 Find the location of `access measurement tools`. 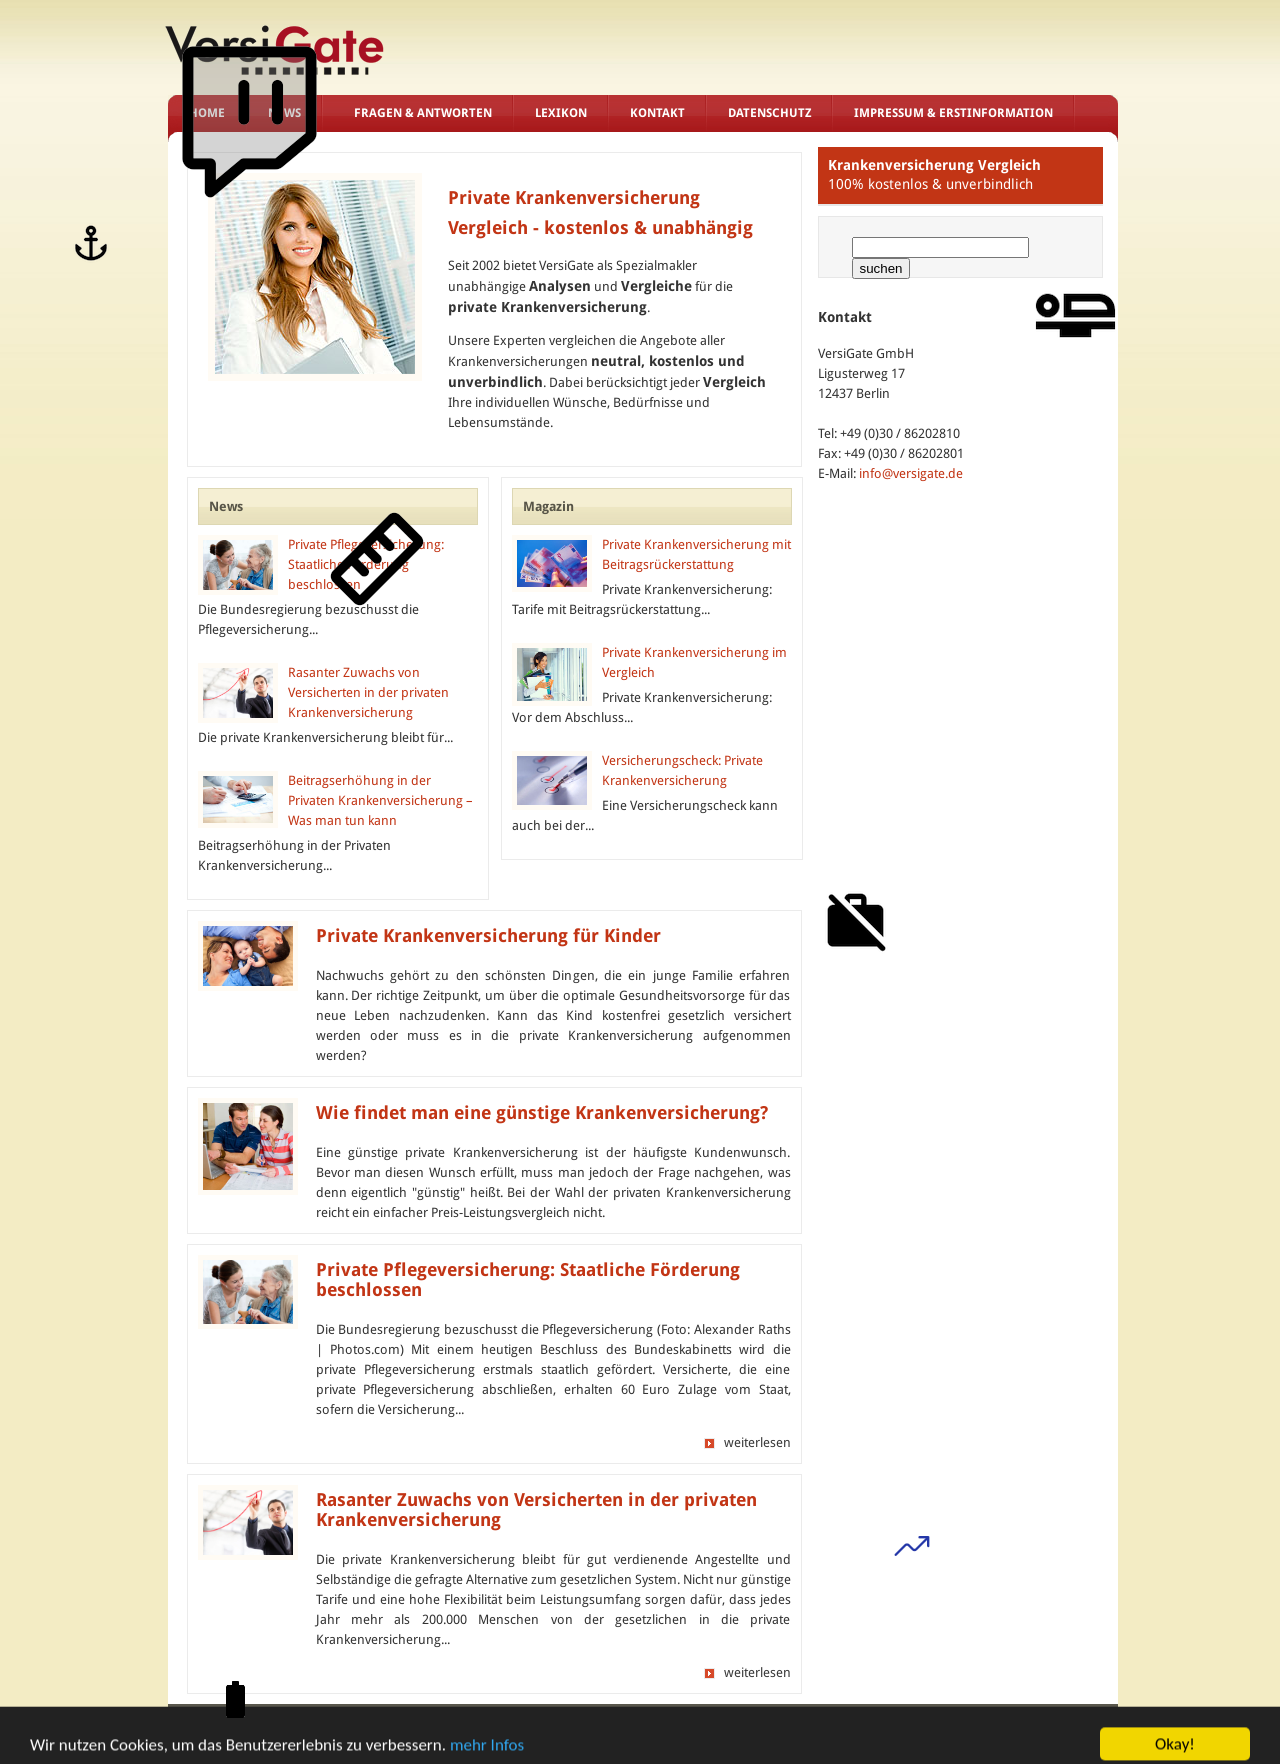

access measurement tools is located at coordinates (377, 559).